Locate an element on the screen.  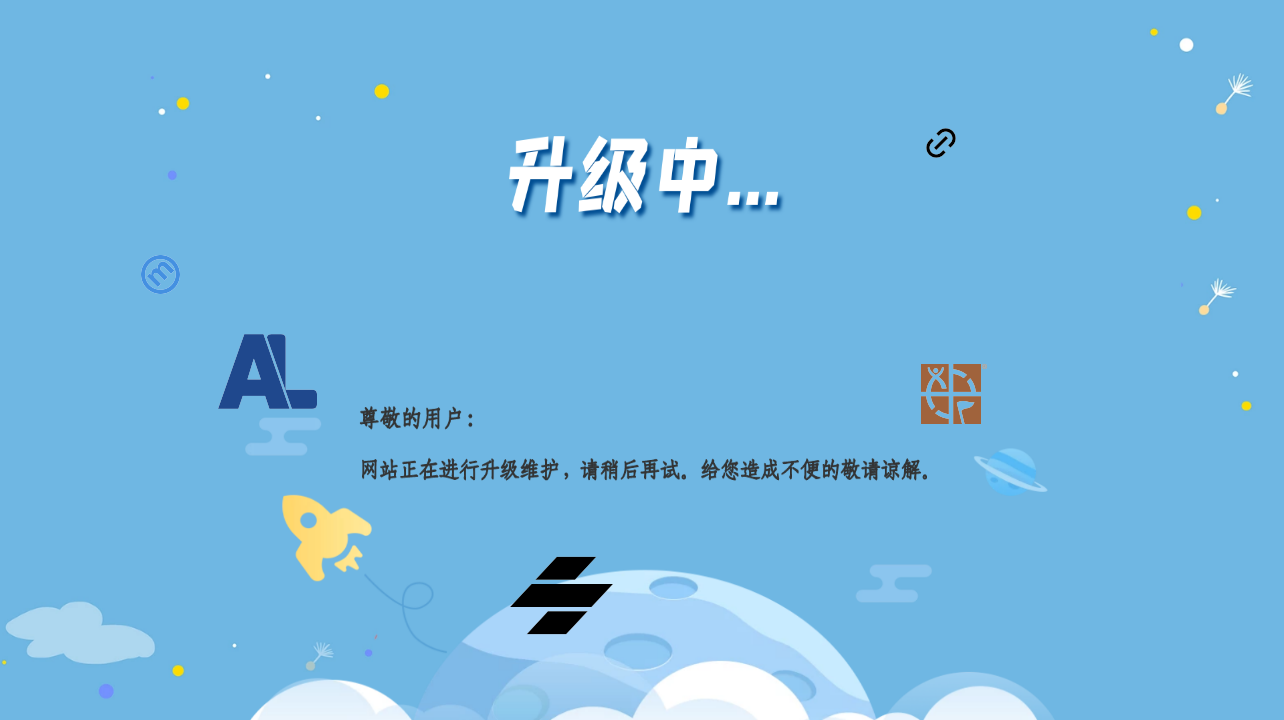
visit metacritic website is located at coordinates (160, 274).